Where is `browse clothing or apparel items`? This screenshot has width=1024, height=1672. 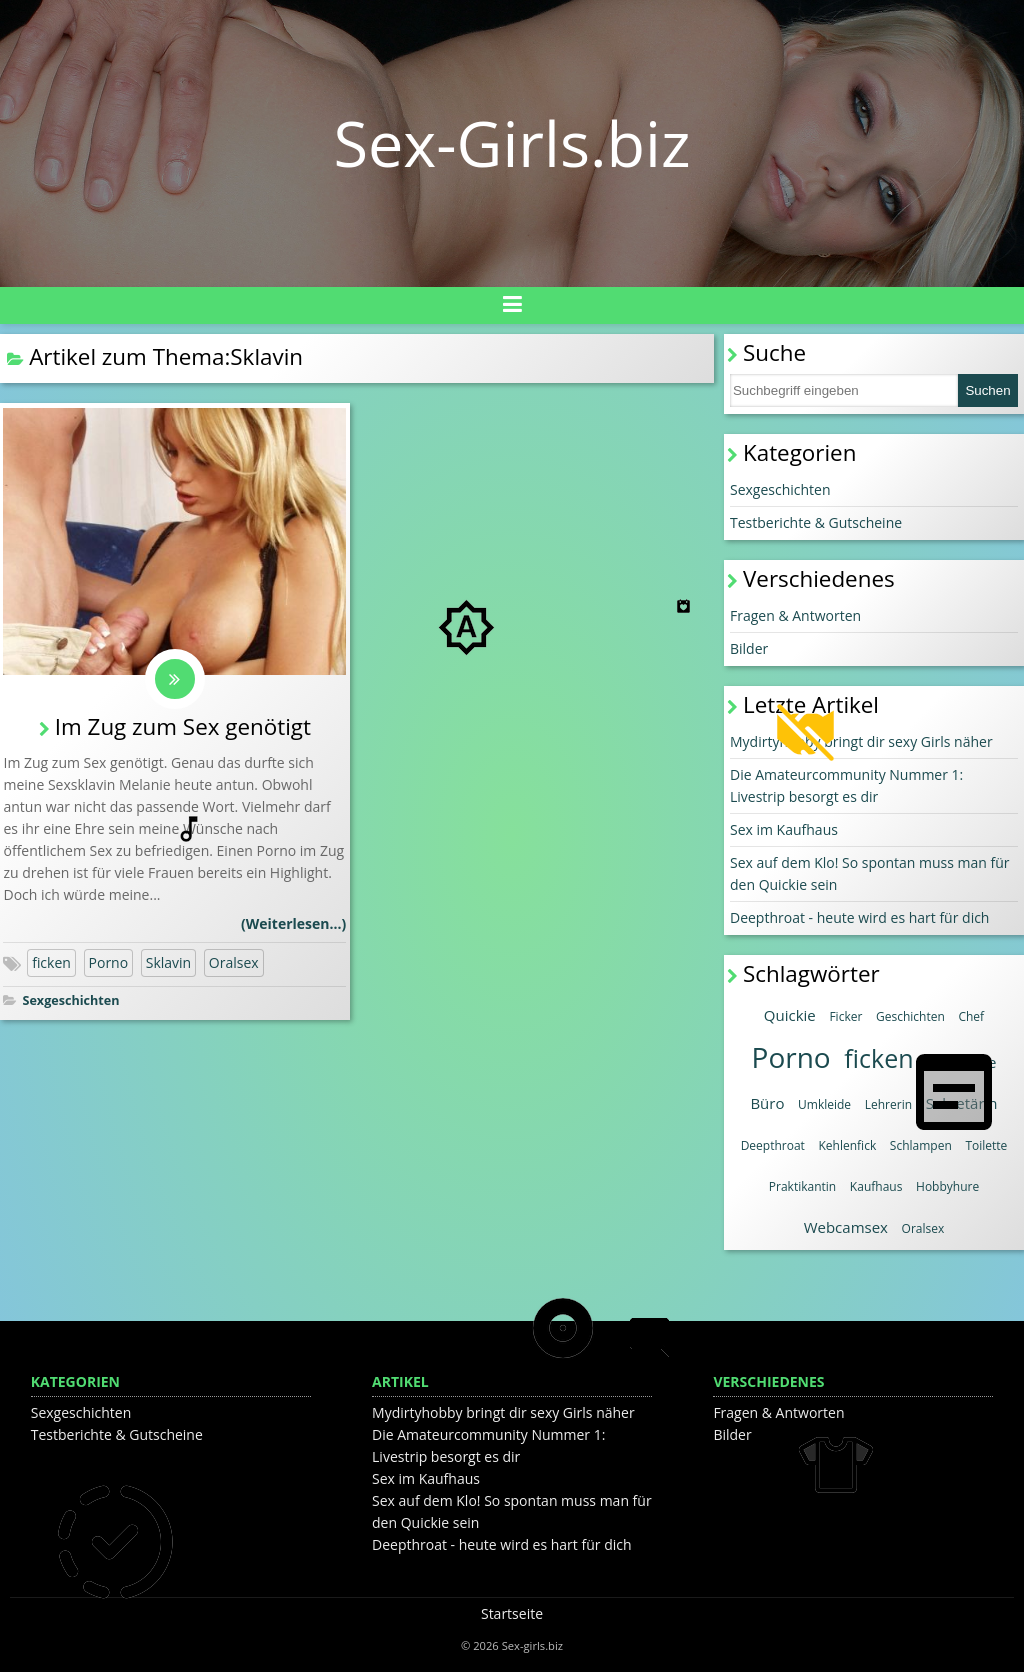 browse clothing or apparel items is located at coordinates (836, 1465).